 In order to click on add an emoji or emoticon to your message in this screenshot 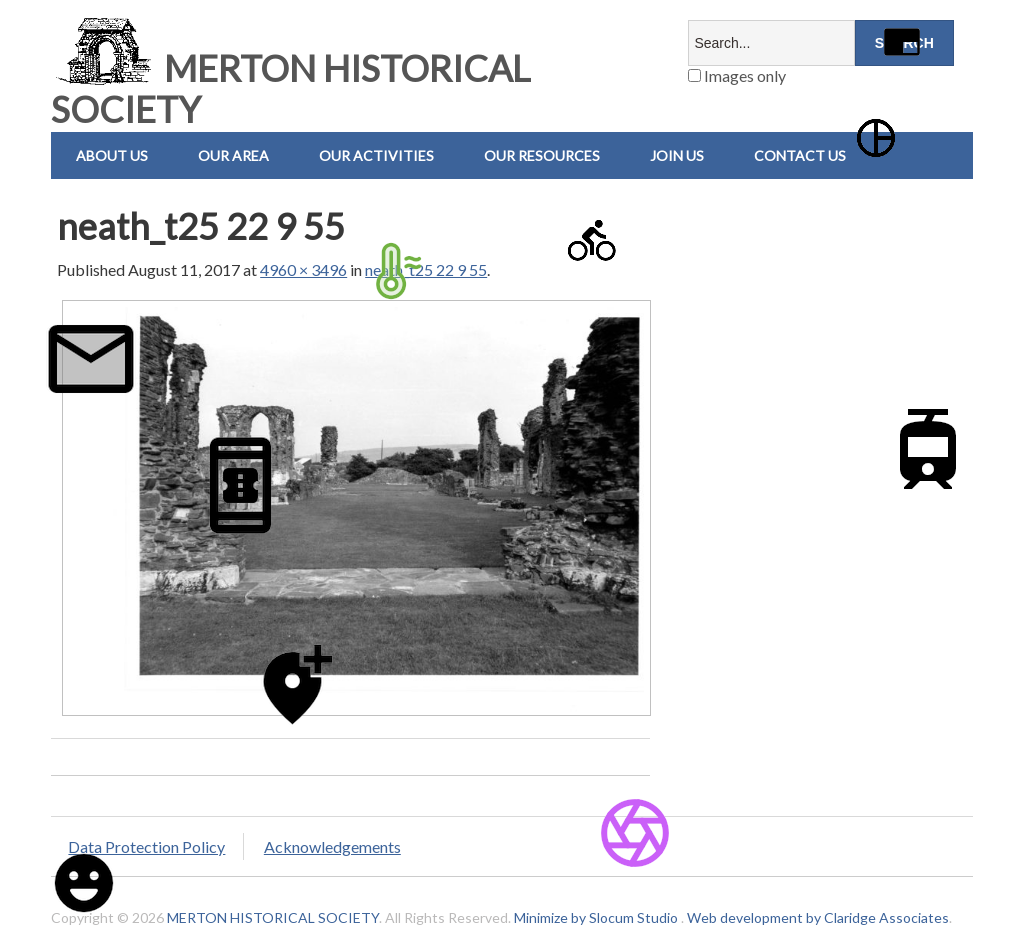, I will do `click(84, 883)`.